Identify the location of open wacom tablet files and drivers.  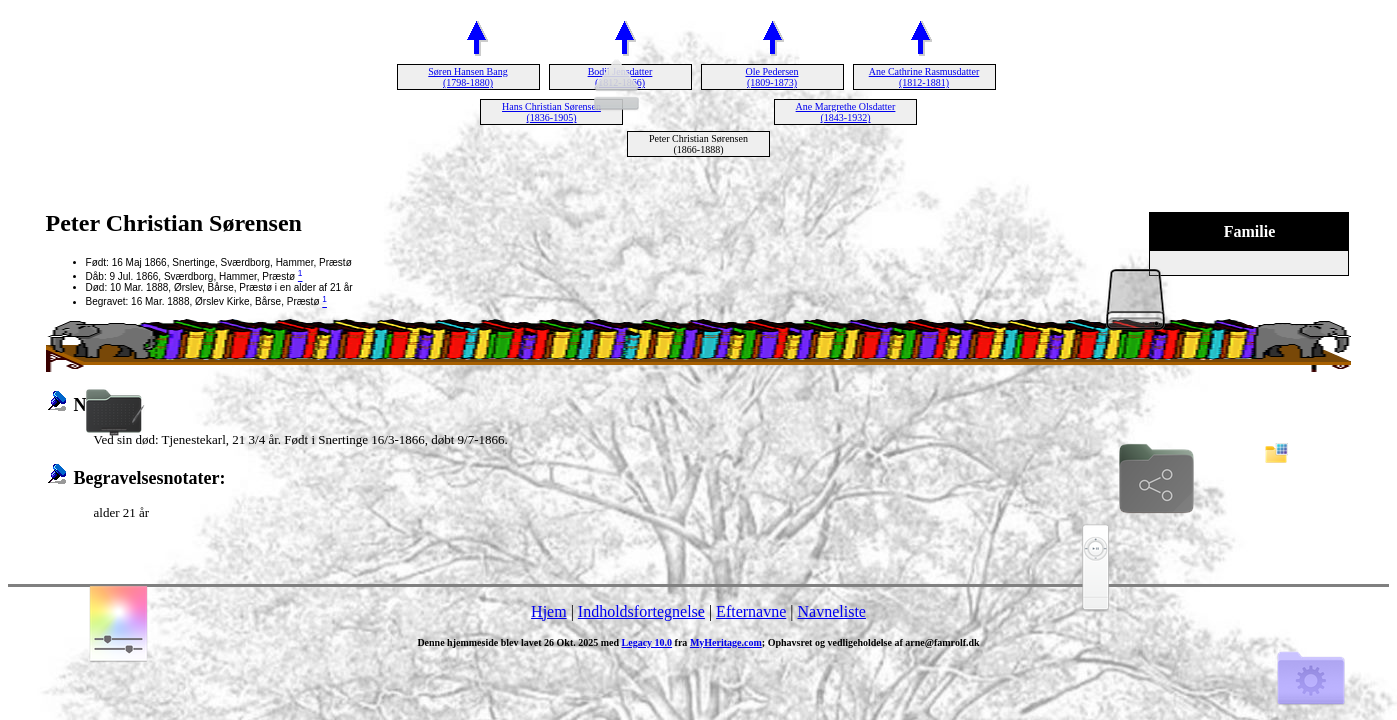
(113, 412).